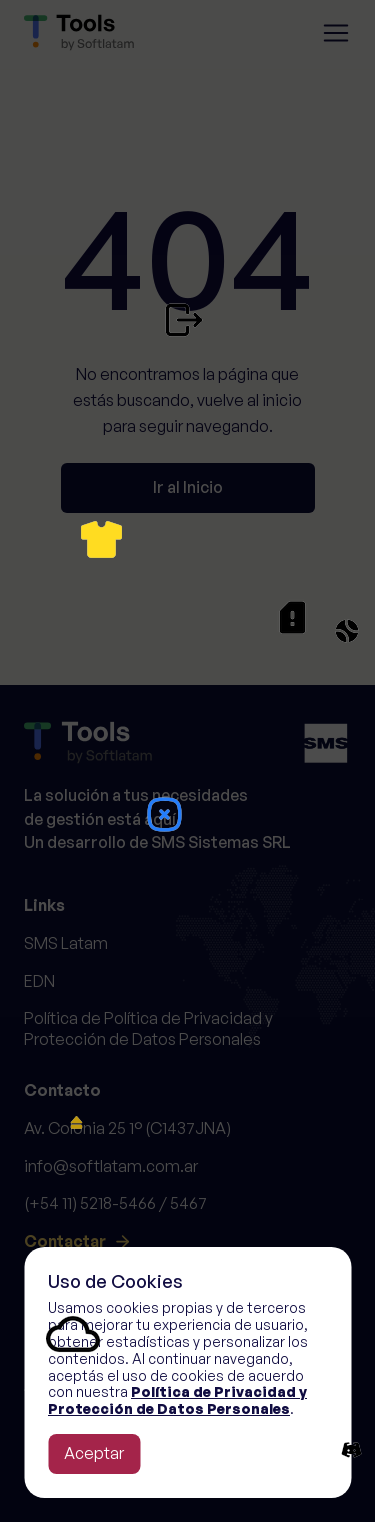 This screenshot has width=375, height=1522. I want to click on log out of your account, so click(184, 320).